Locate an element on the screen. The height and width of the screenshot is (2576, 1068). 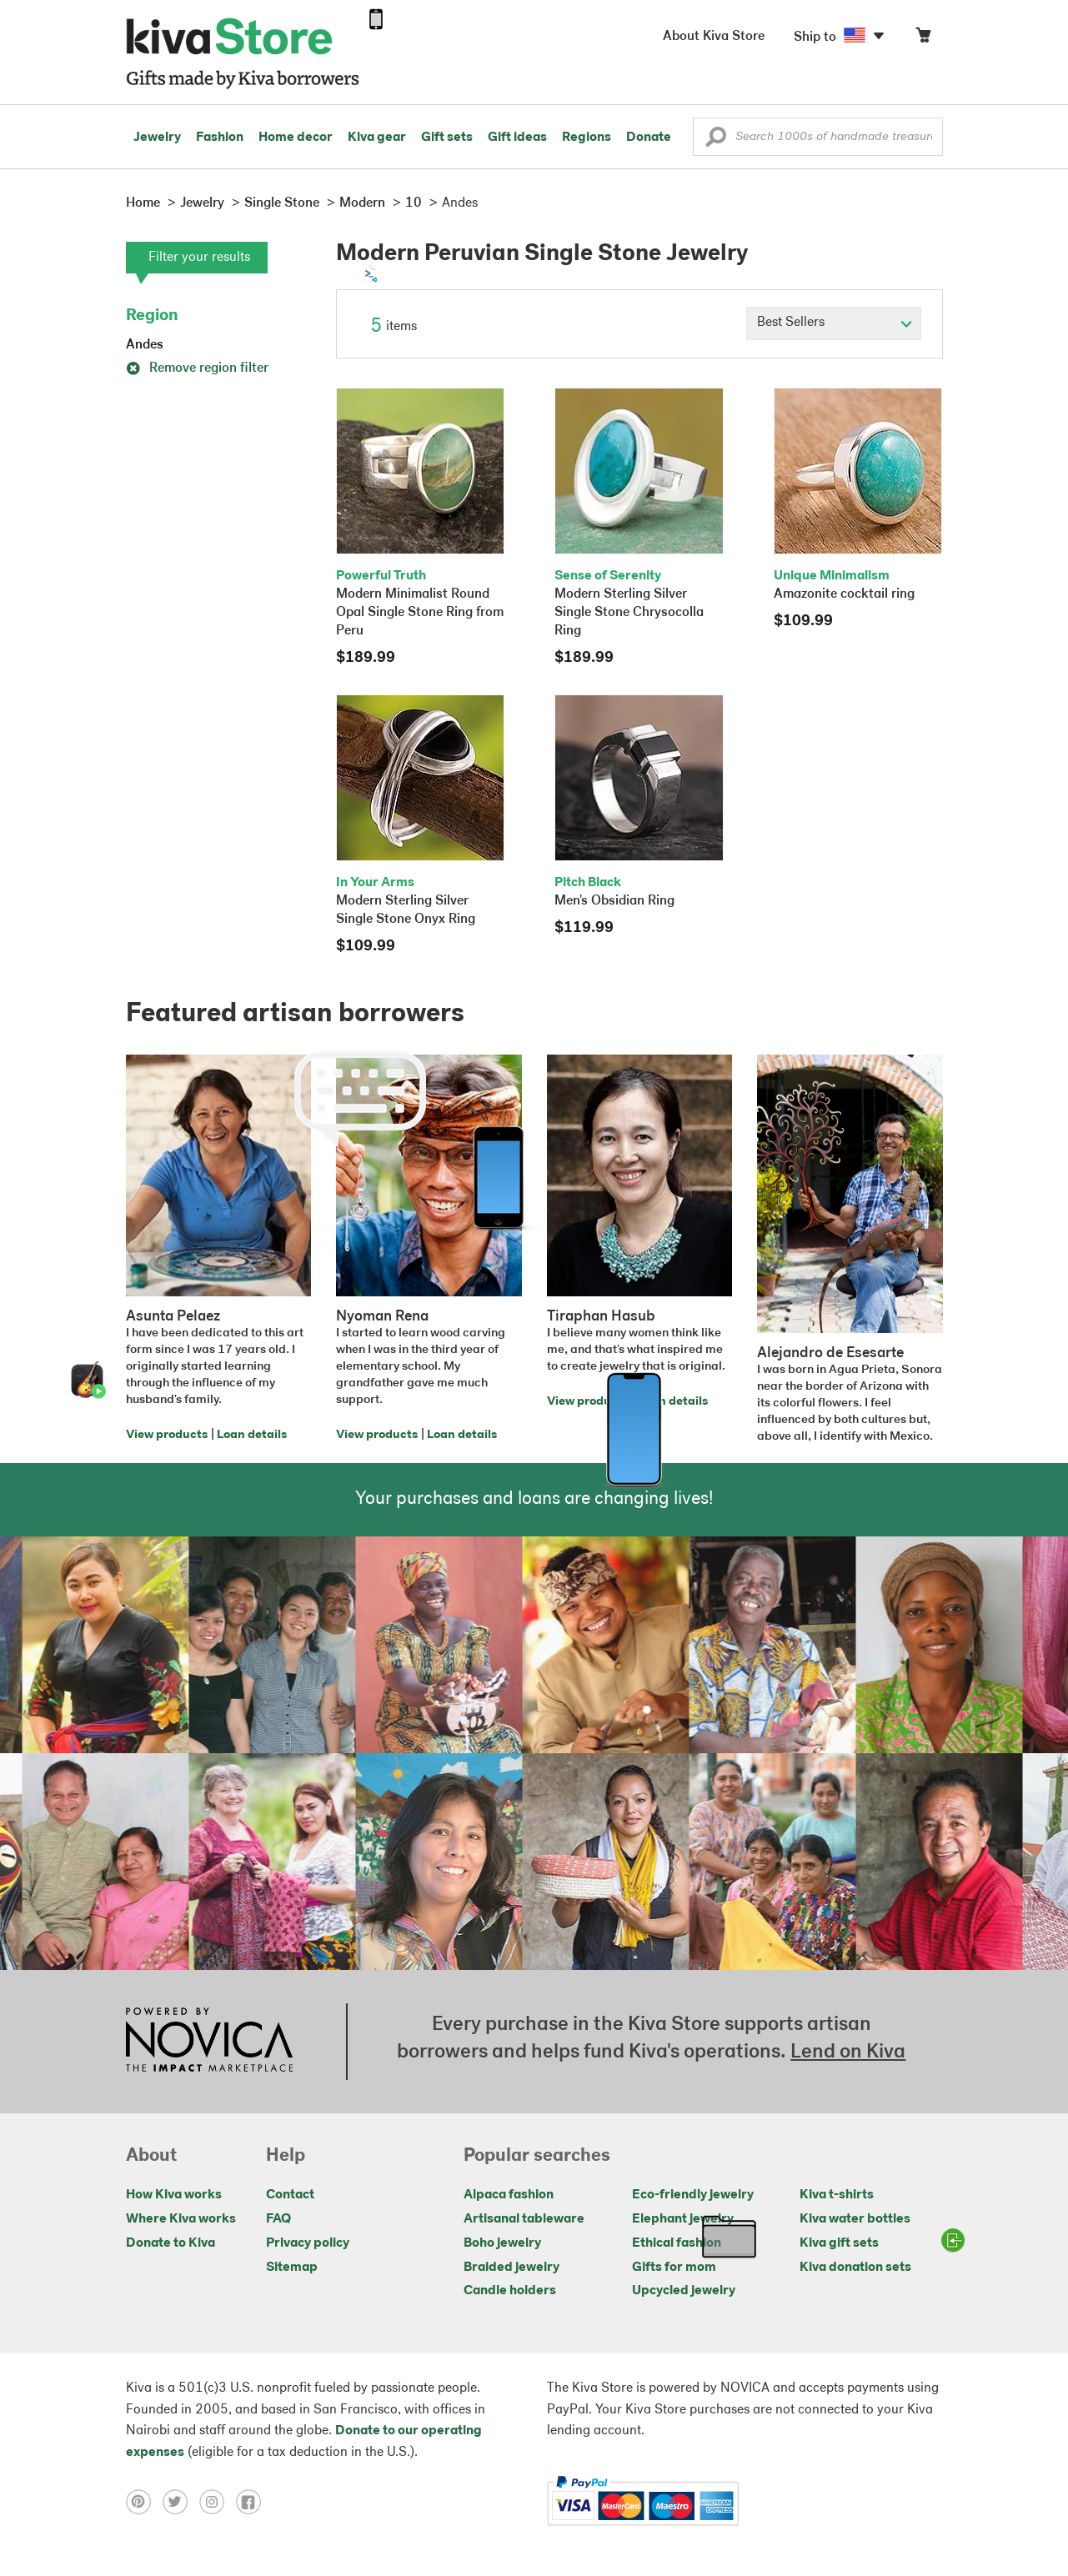
manage connected iPod Touch device is located at coordinates (499, 1179).